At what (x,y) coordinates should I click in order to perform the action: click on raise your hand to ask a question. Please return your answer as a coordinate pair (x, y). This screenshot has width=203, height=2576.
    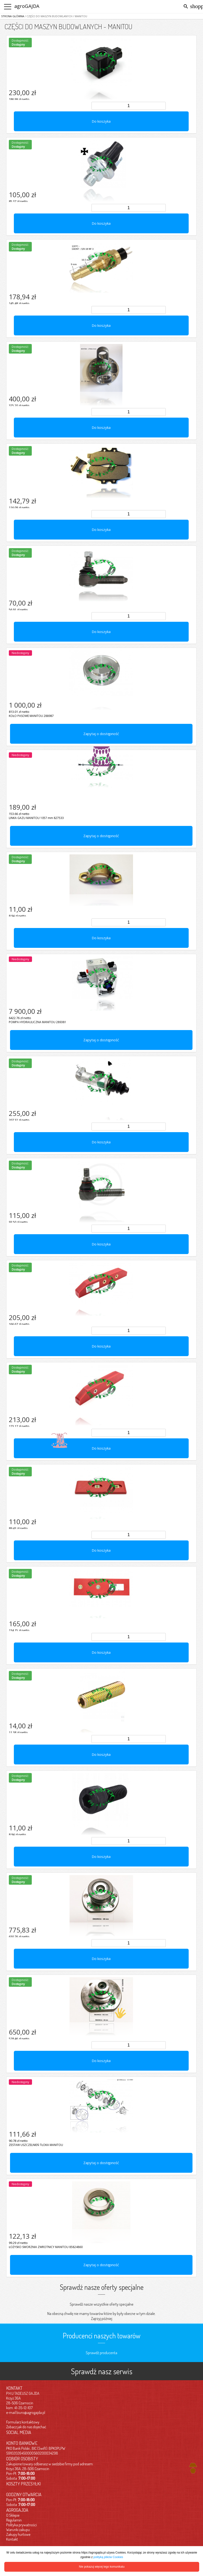
    Looking at the image, I should click on (120, 2013).